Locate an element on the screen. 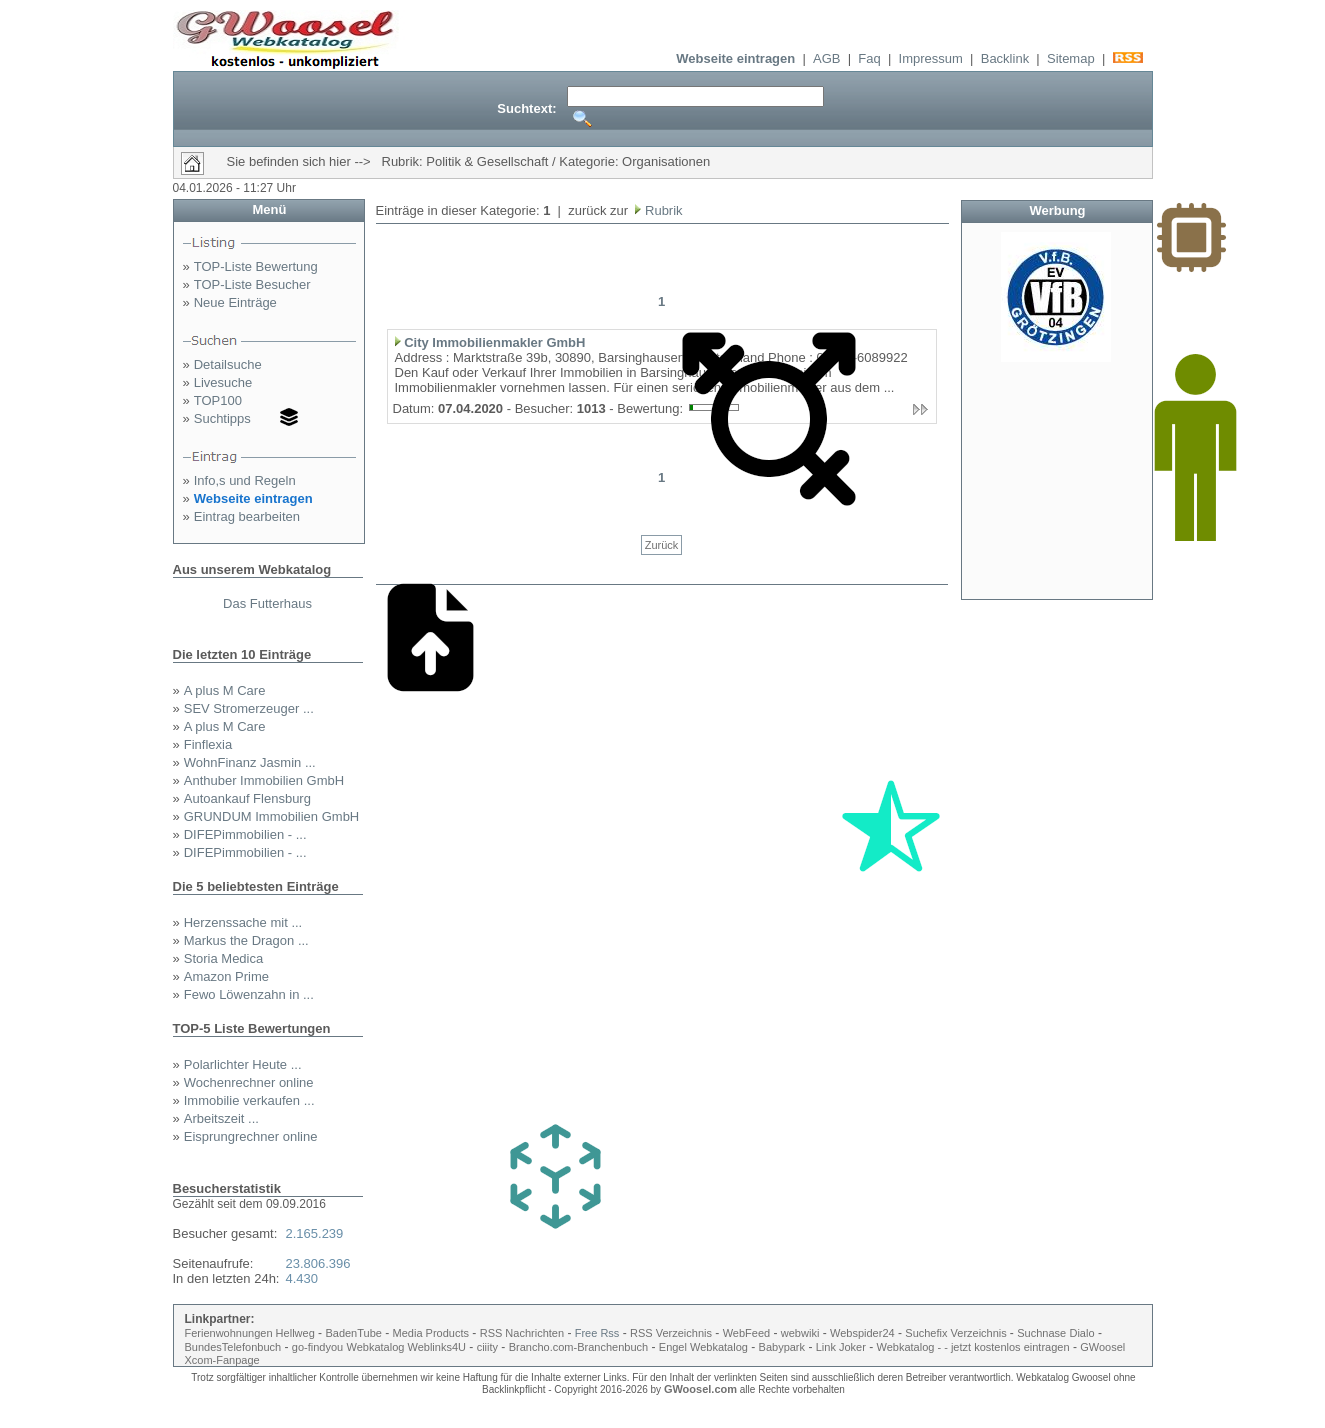 The height and width of the screenshot is (1428, 1325). indicates transgender identity option is located at coordinates (769, 419).